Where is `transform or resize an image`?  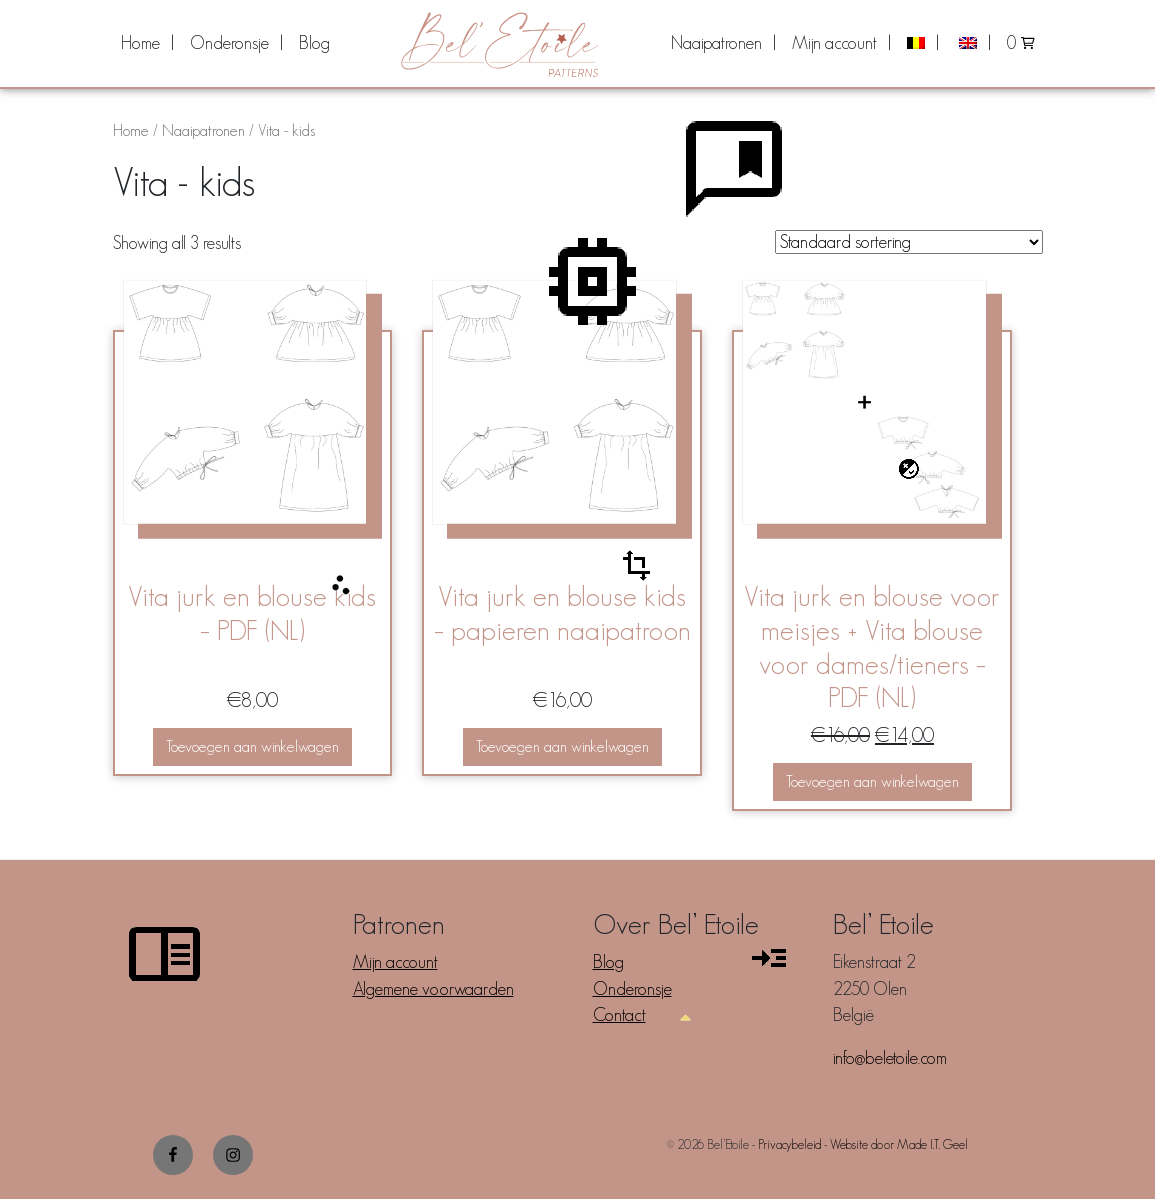 transform or resize an image is located at coordinates (636, 565).